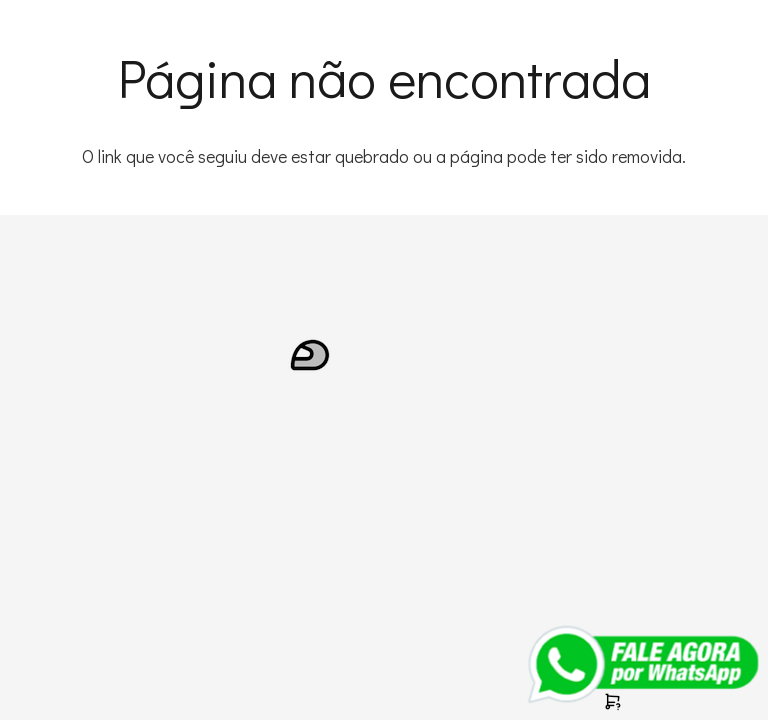 This screenshot has width=768, height=720. What do you see at coordinates (612, 701) in the screenshot?
I see `get help with your shopping cart` at bounding box center [612, 701].